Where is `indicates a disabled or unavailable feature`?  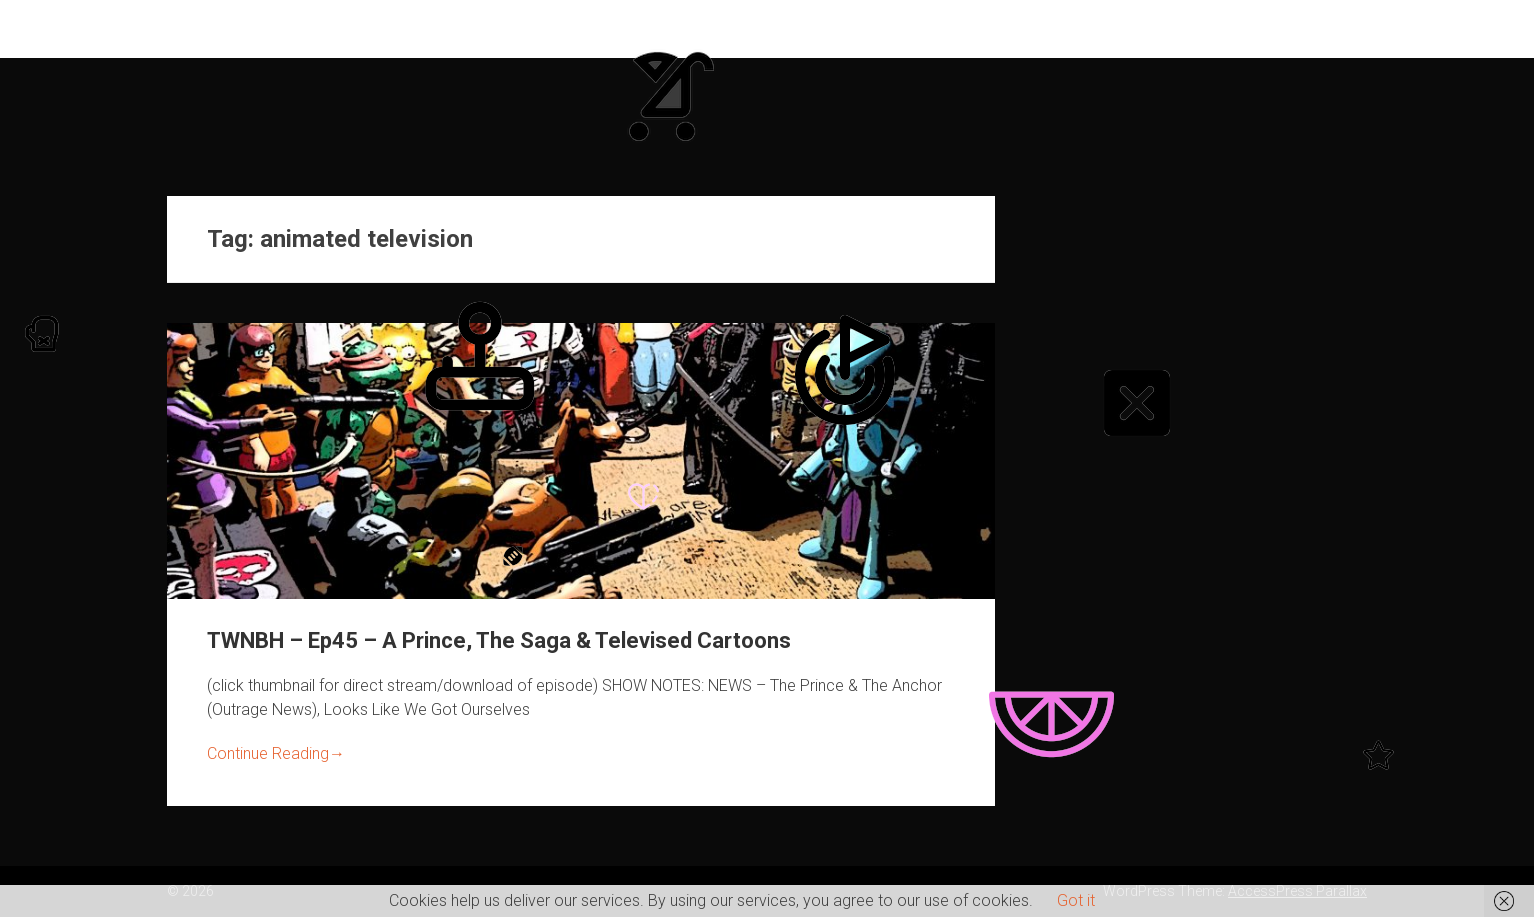
indicates a disabled or unavailable feature is located at coordinates (1137, 403).